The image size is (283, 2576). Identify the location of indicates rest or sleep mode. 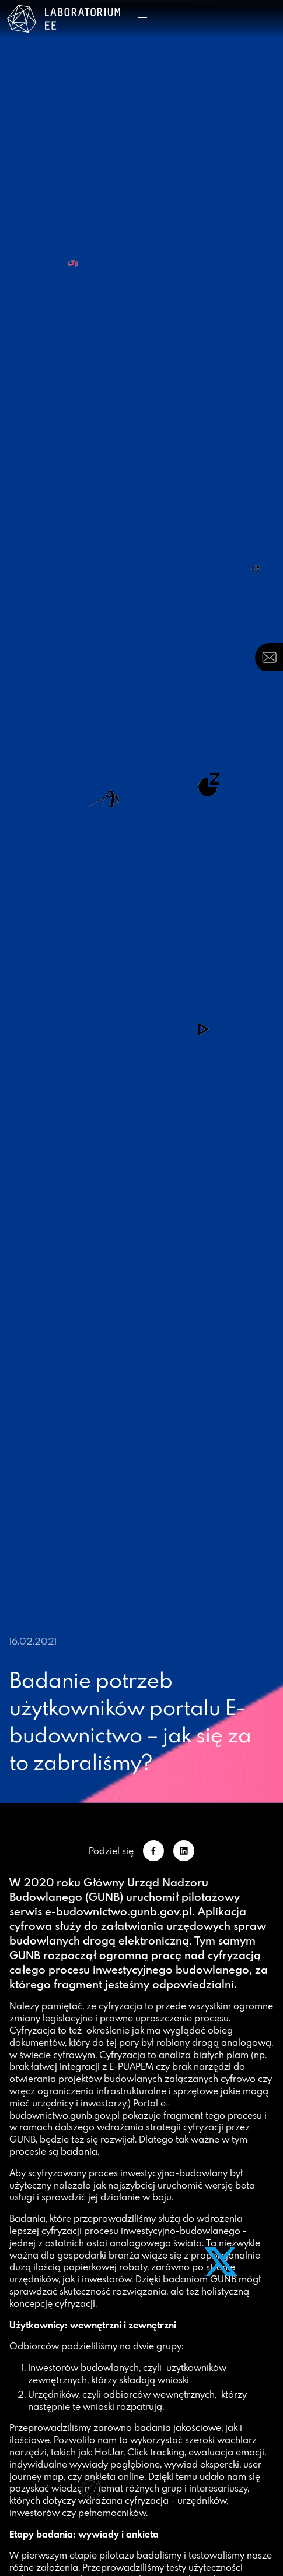
(209, 785).